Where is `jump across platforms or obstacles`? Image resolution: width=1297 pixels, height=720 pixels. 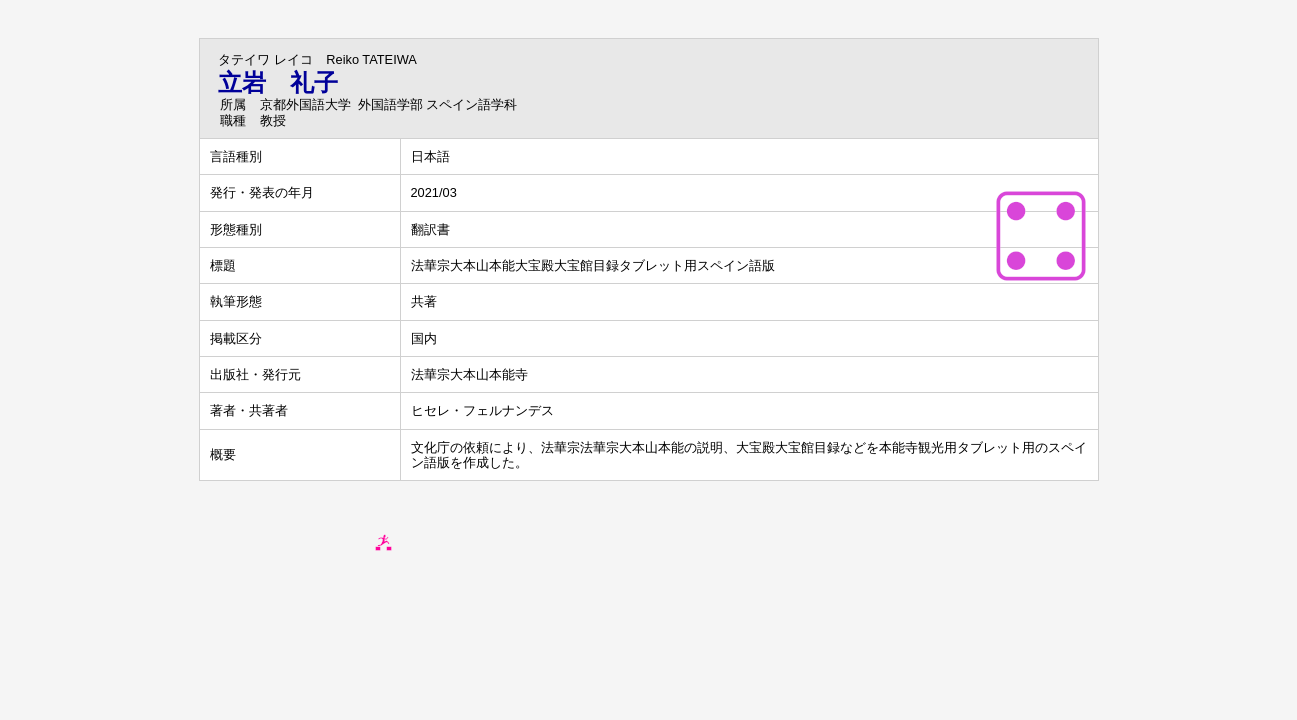
jump across platforms or obstacles is located at coordinates (383, 542).